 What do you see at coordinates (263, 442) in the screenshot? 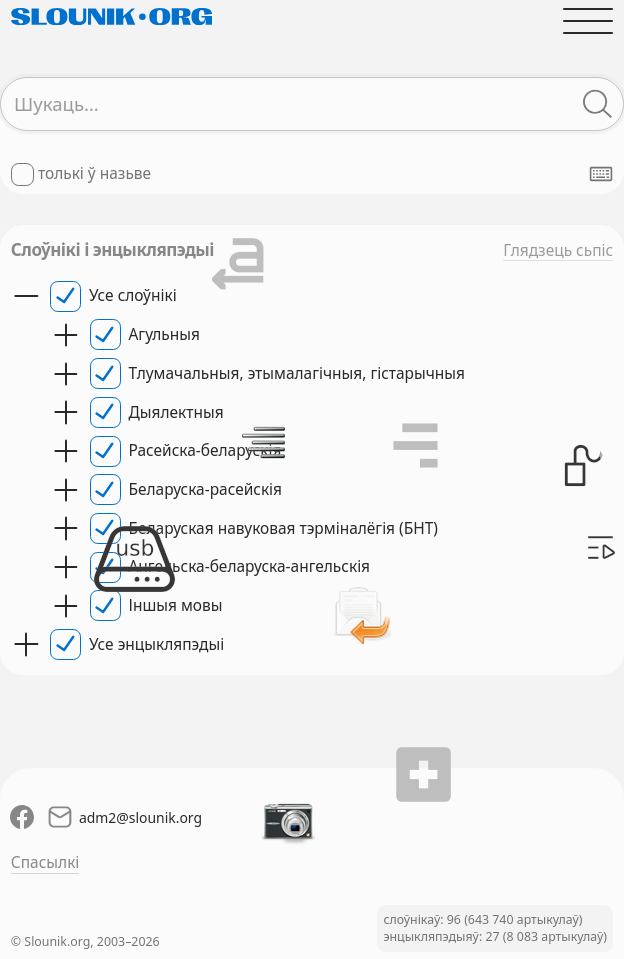
I see `align text to the right margin` at bounding box center [263, 442].